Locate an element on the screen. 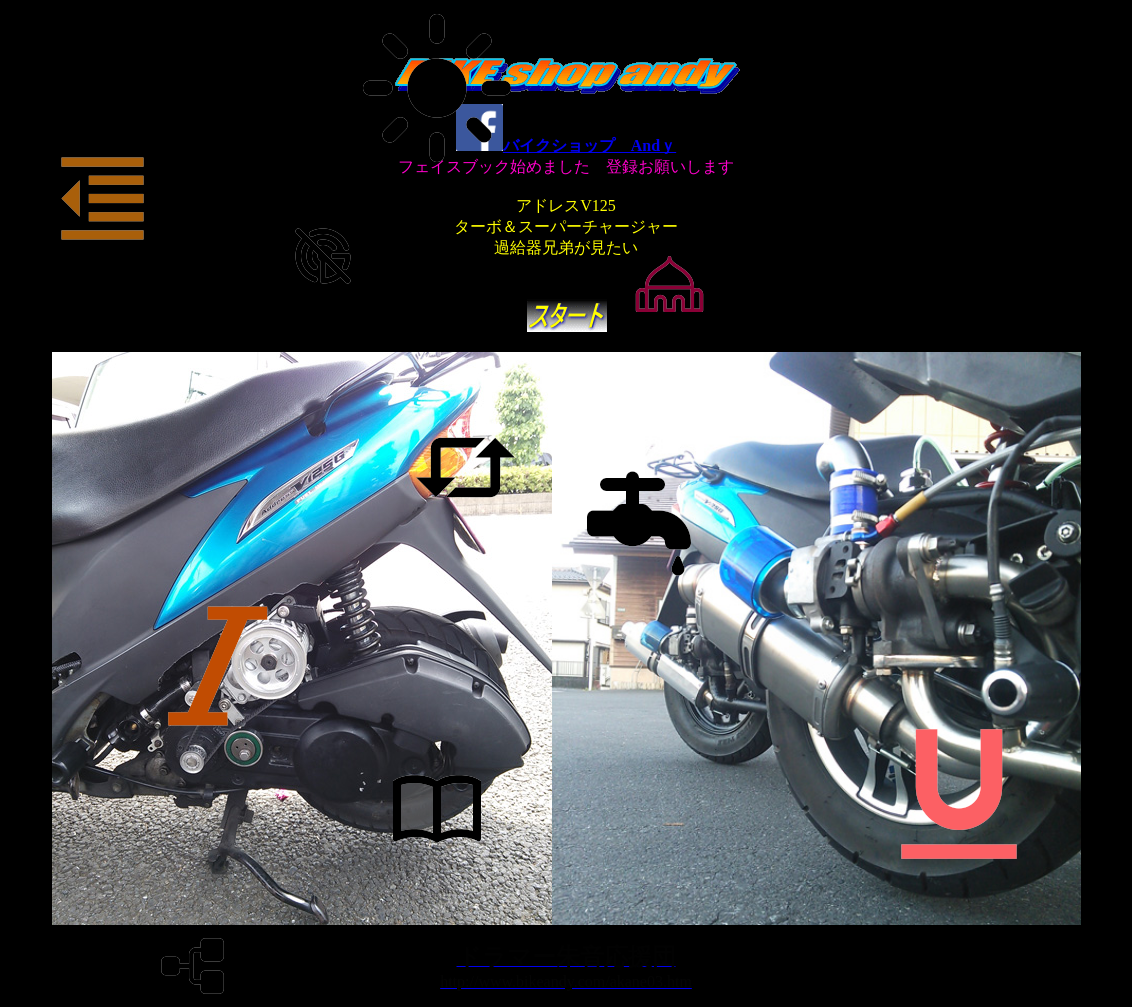  indicates a mosque or islamic place of worship nearby is located at coordinates (669, 287).